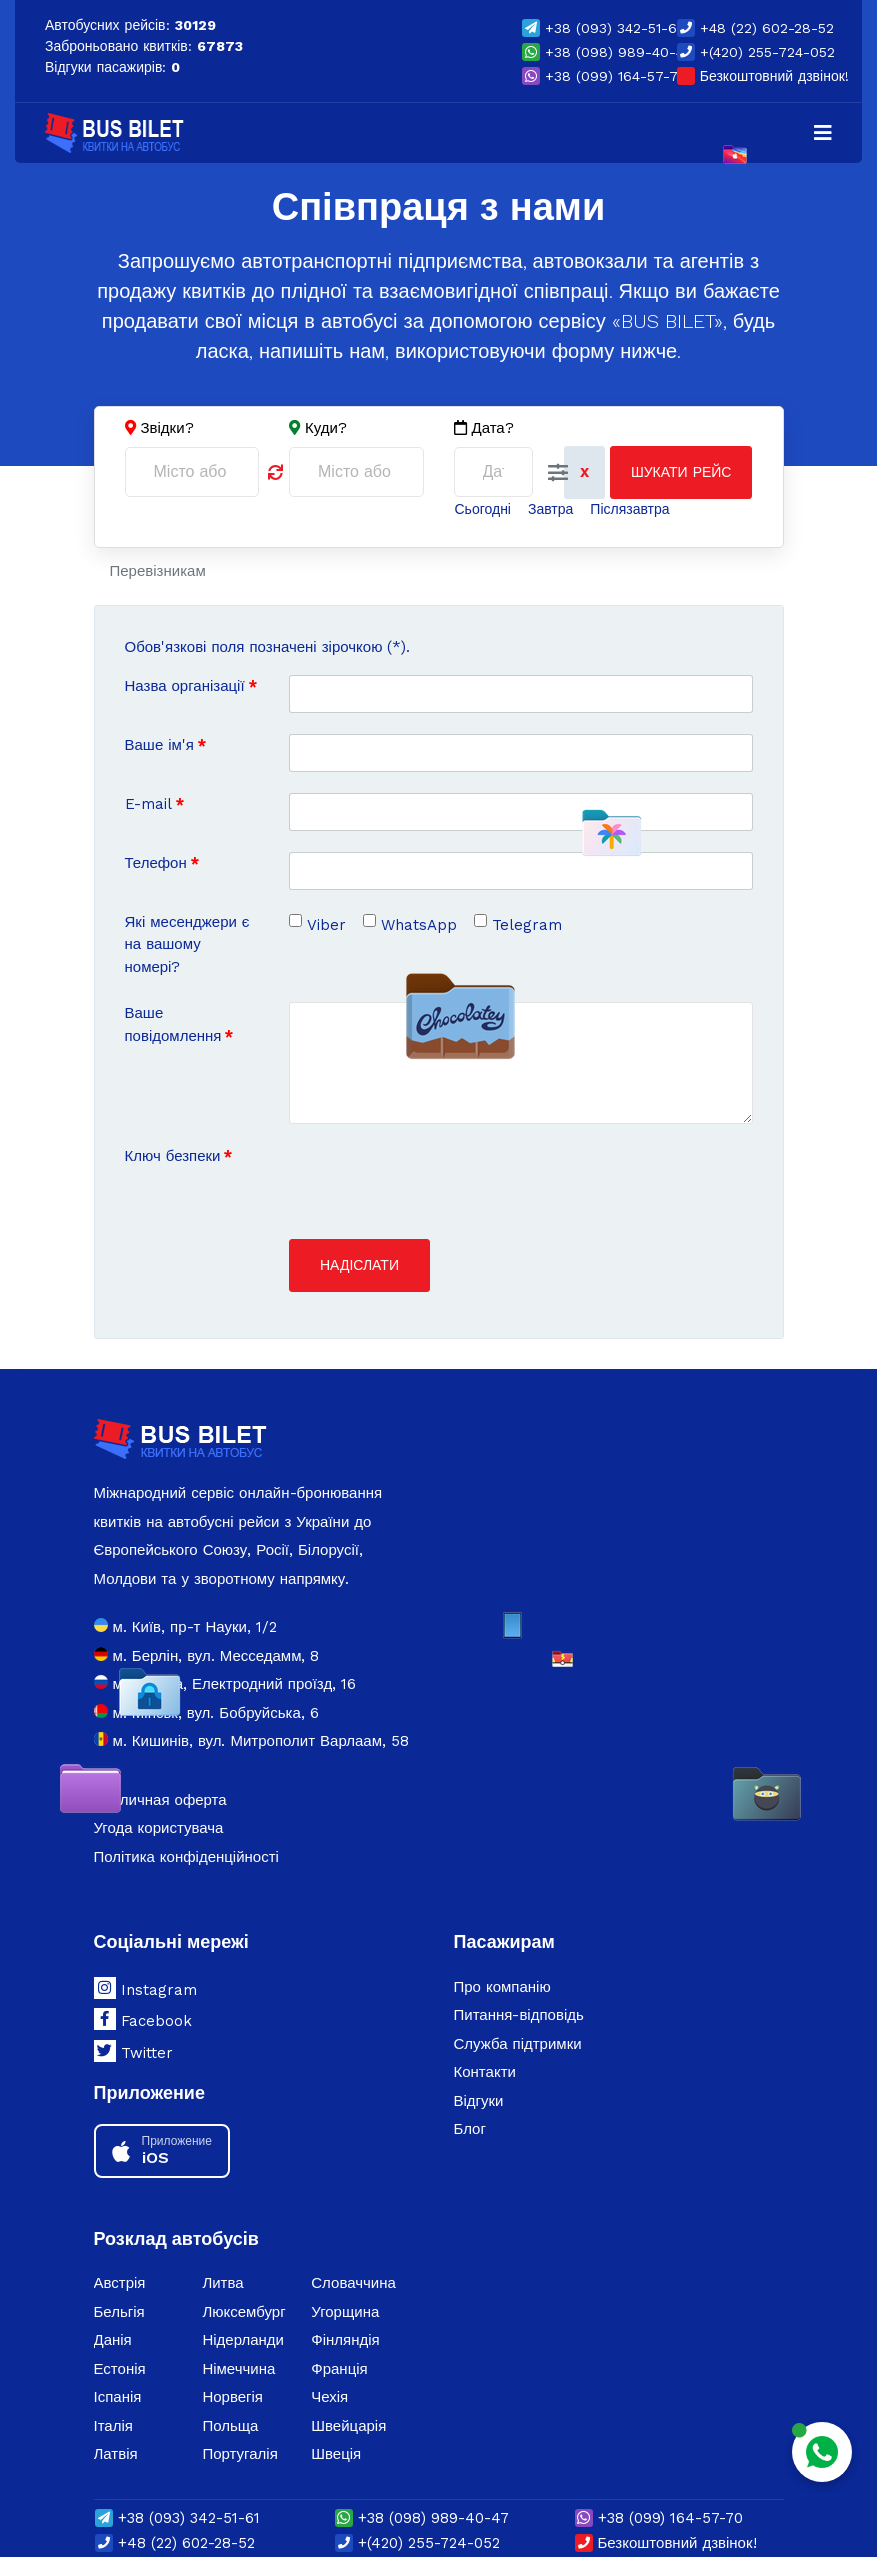 The height and width of the screenshot is (2557, 877). Describe the element at coordinates (735, 155) in the screenshot. I see `open folder in macos big sur style` at that location.